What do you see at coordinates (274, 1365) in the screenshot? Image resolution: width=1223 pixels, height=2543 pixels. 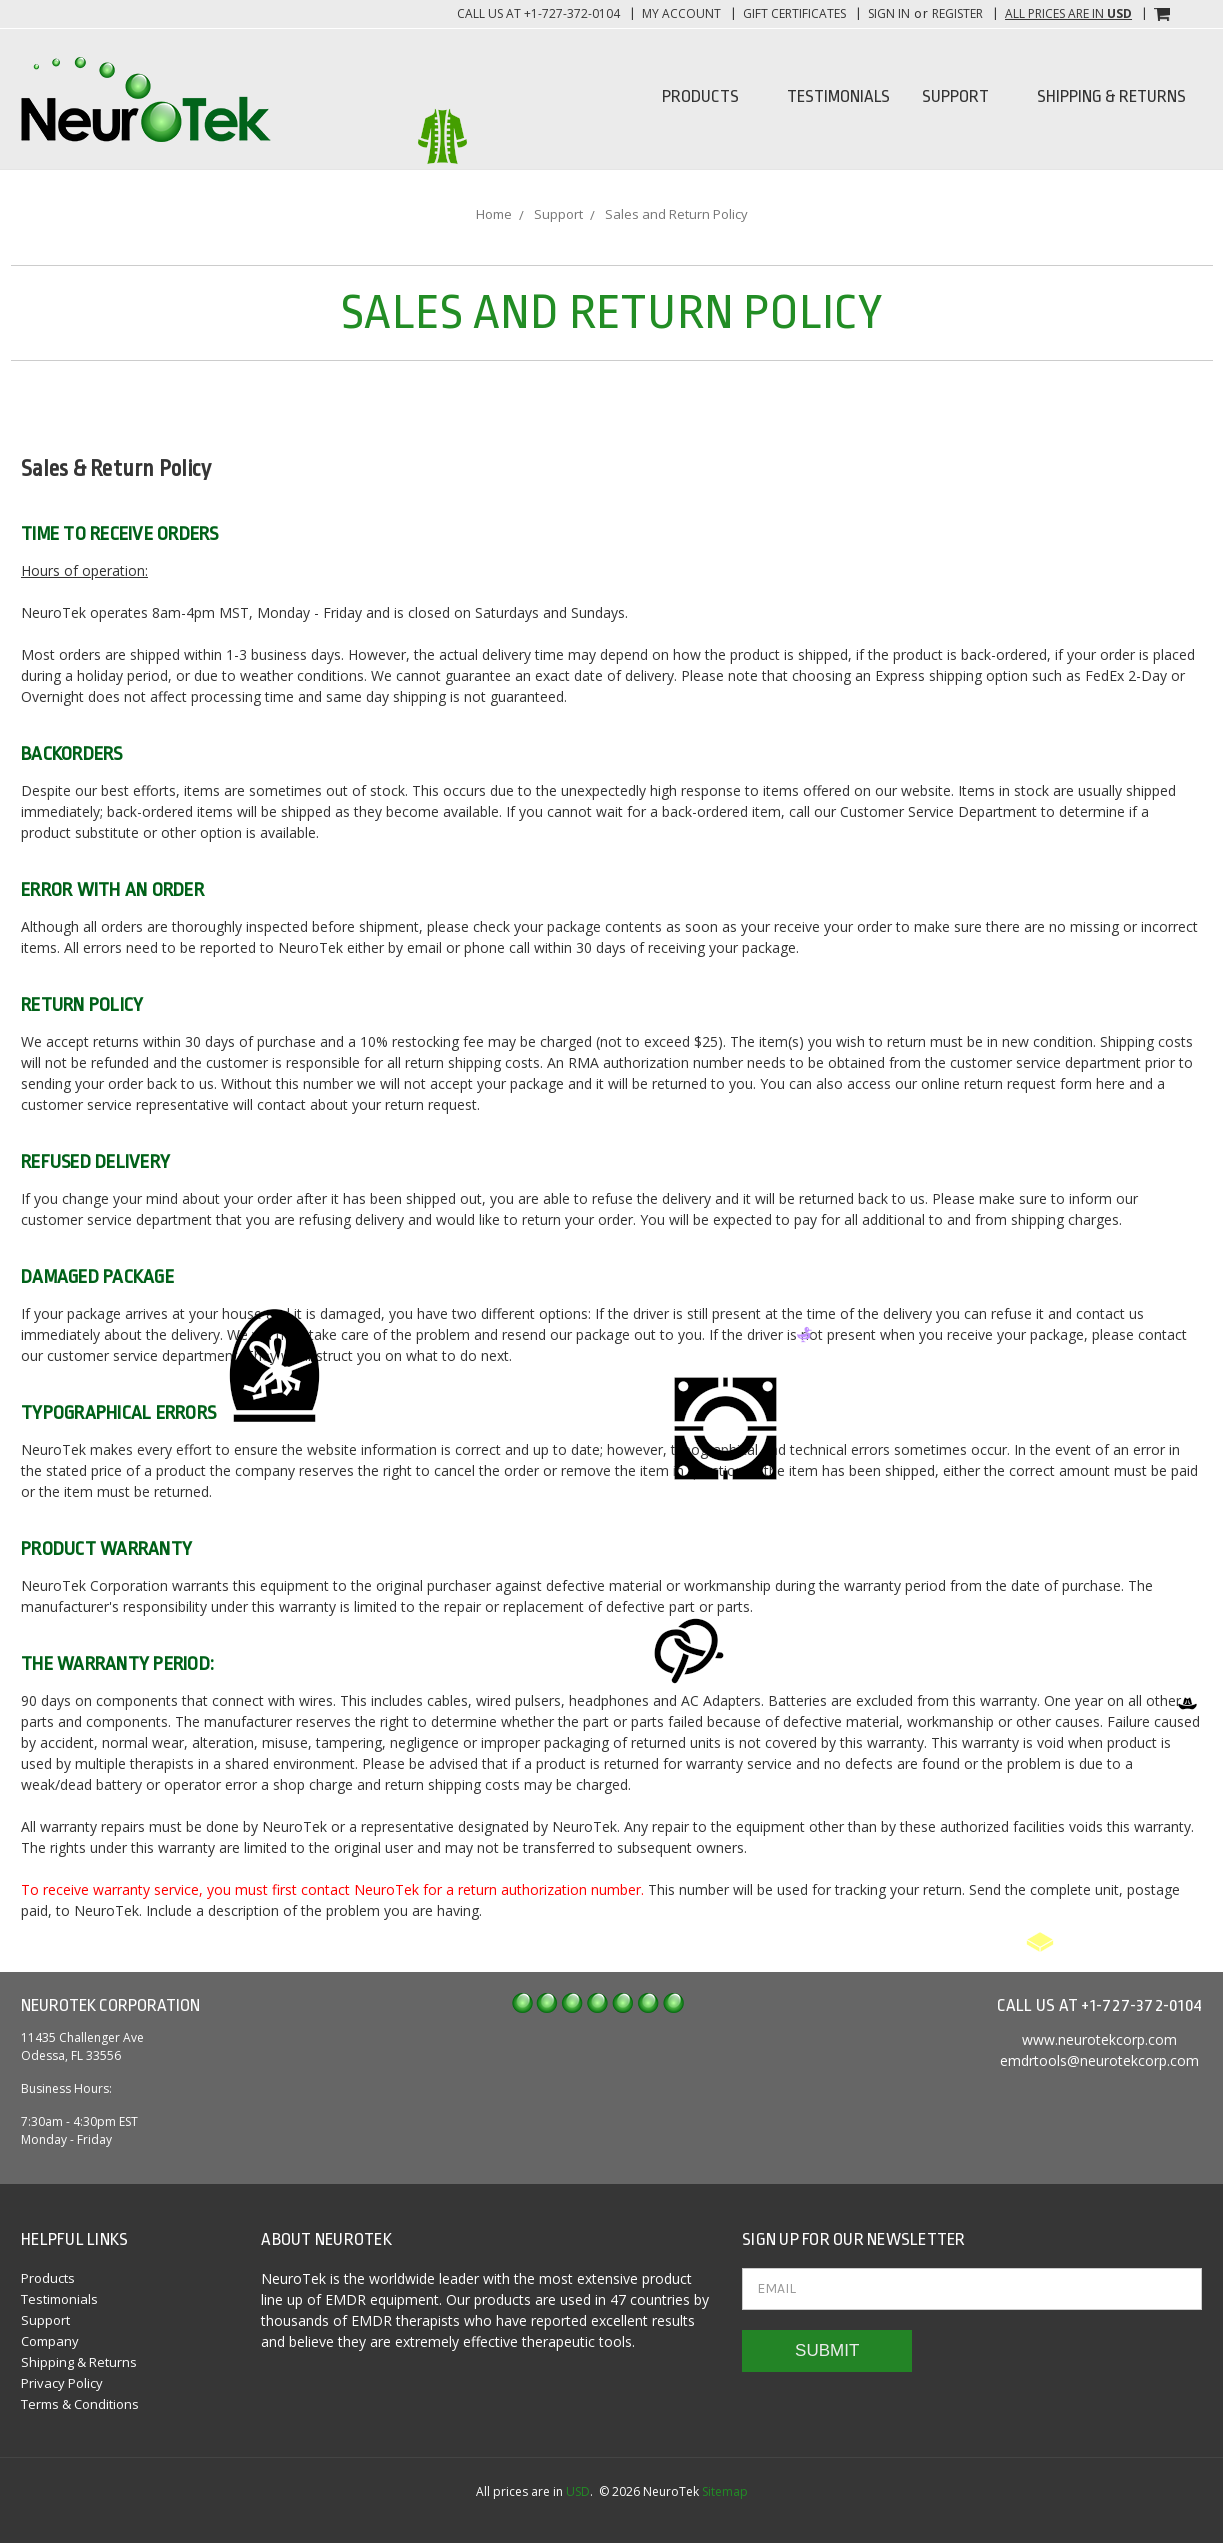 I see `prehistoric or fossil-themed game element` at bounding box center [274, 1365].